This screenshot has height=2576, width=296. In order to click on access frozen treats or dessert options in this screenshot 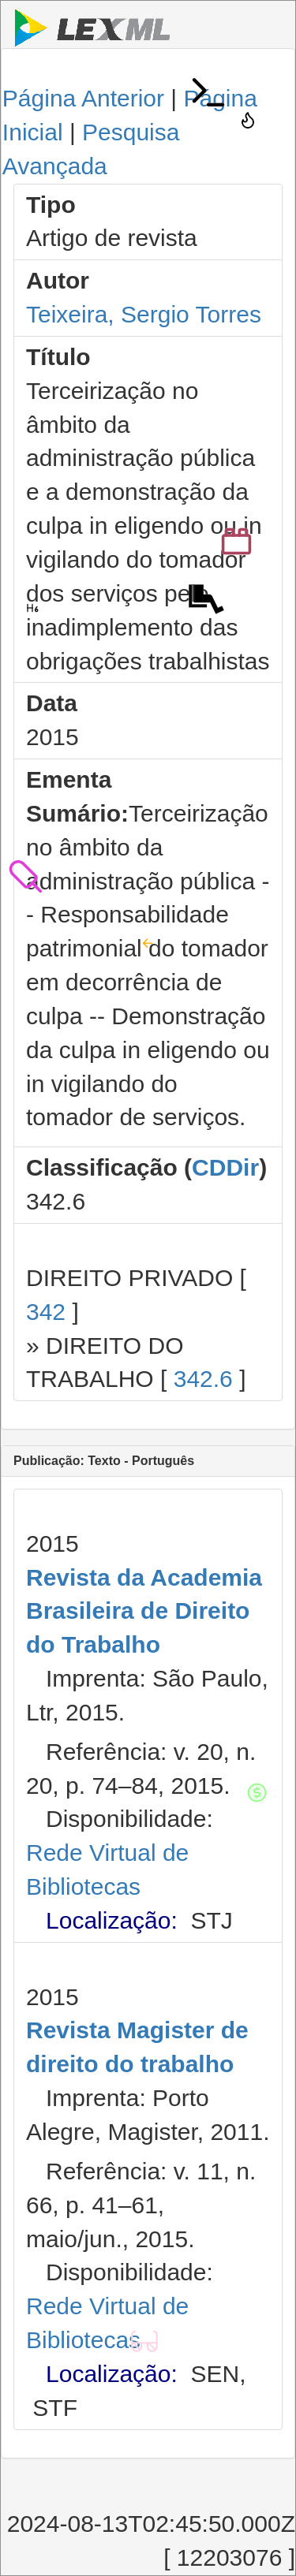, I will do `click(25, 876)`.